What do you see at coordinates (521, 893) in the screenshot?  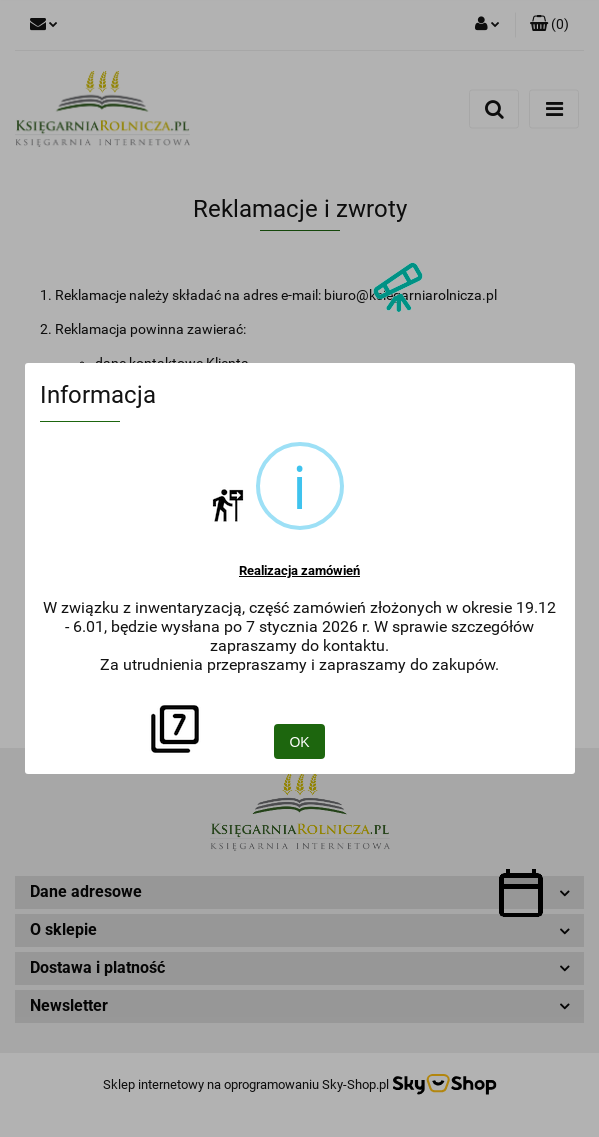 I see `view today's date` at bounding box center [521, 893].